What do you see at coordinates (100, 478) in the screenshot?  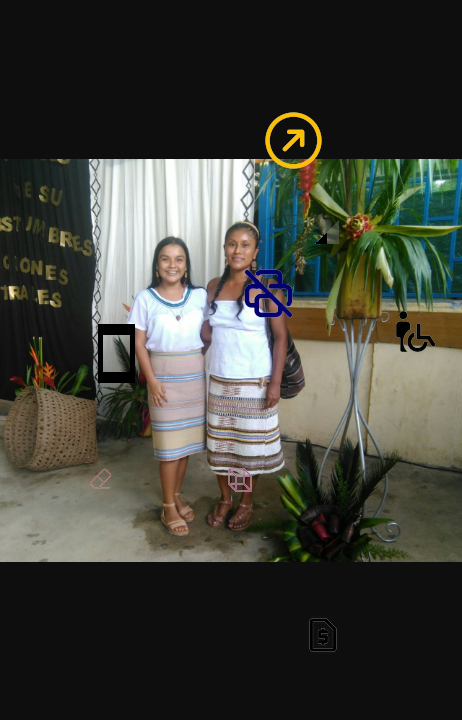 I see `erase or delete content` at bounding box center [100, 478].